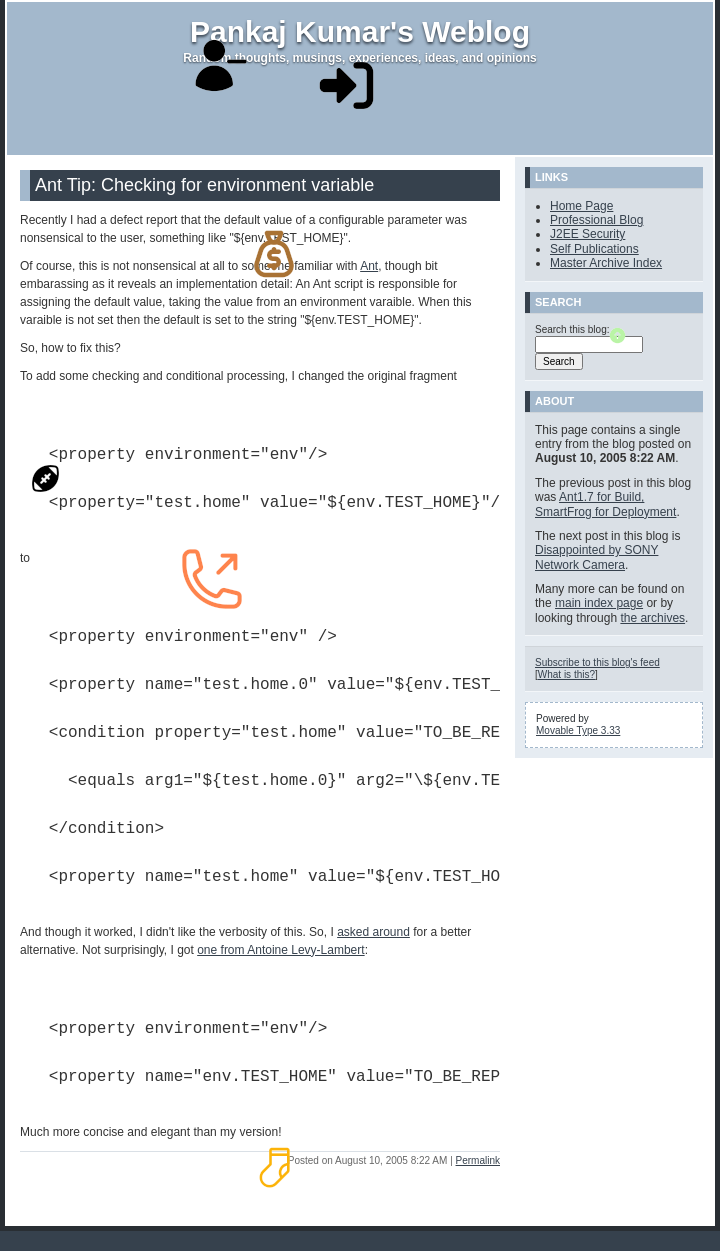  I want to click on make an outgoing call, so click(212, 579).